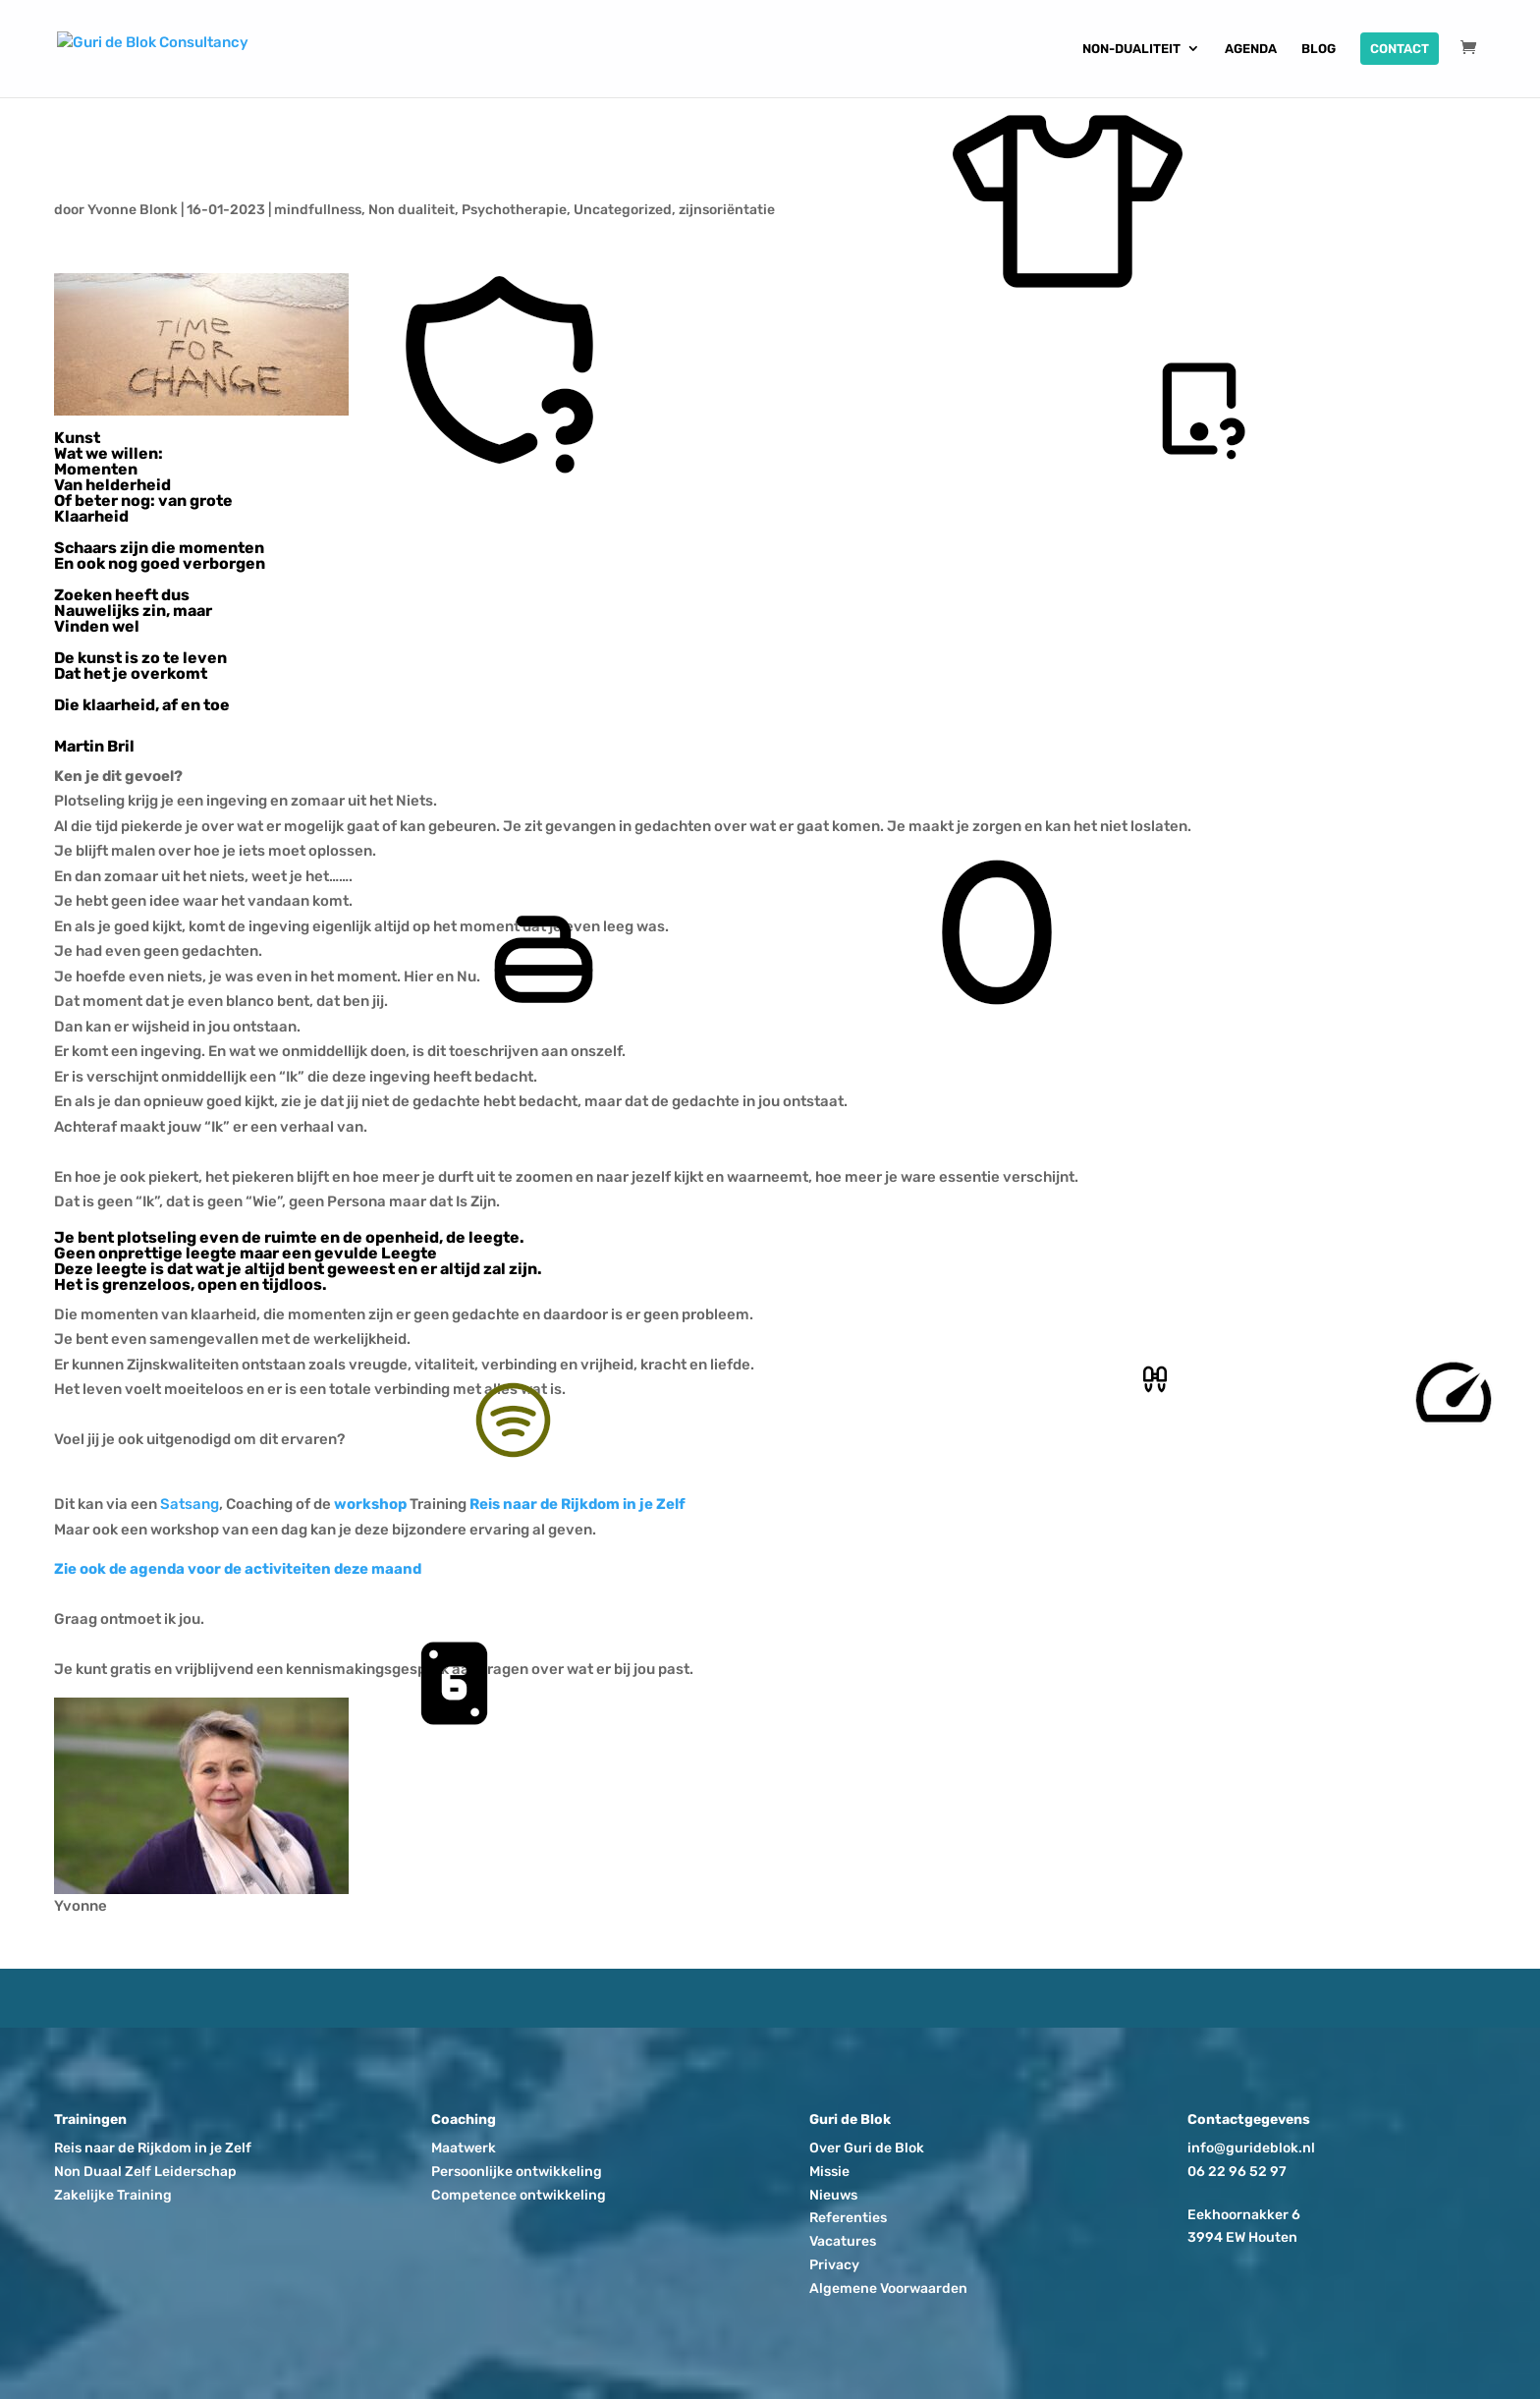 Image resolution: width=1540 pixels, height=2399 pixels. What do you see at coordinates (543, 959) in the screenshot?
I see `access curling sport content or scores` at bounding box center [543, 959].